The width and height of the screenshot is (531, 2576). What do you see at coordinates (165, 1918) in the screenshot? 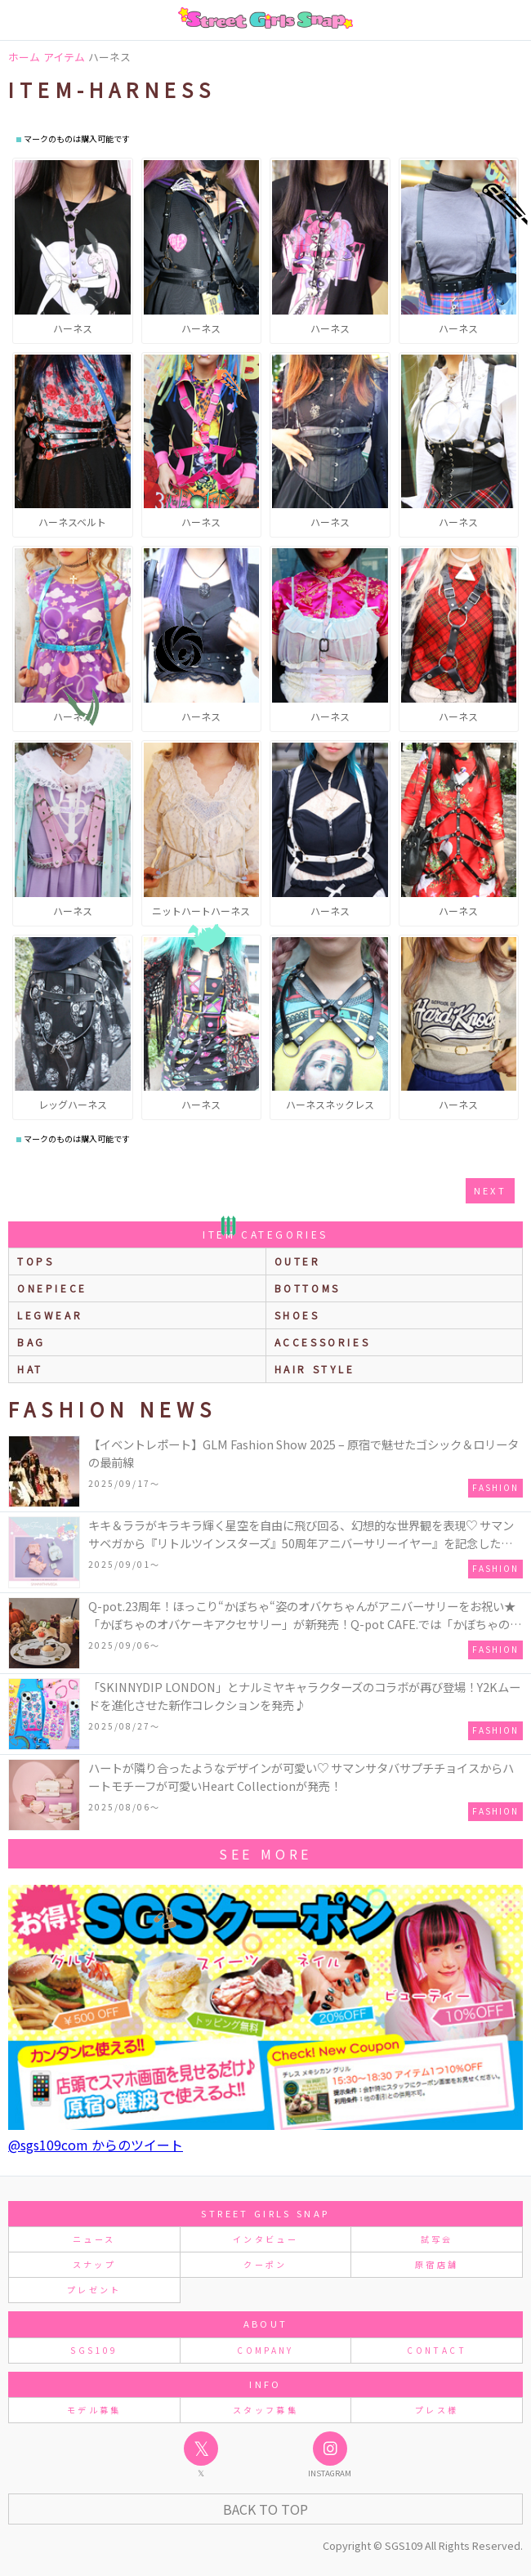
I see `indicates medication or pharmaceutical content` at bounding box center [165, 1918].